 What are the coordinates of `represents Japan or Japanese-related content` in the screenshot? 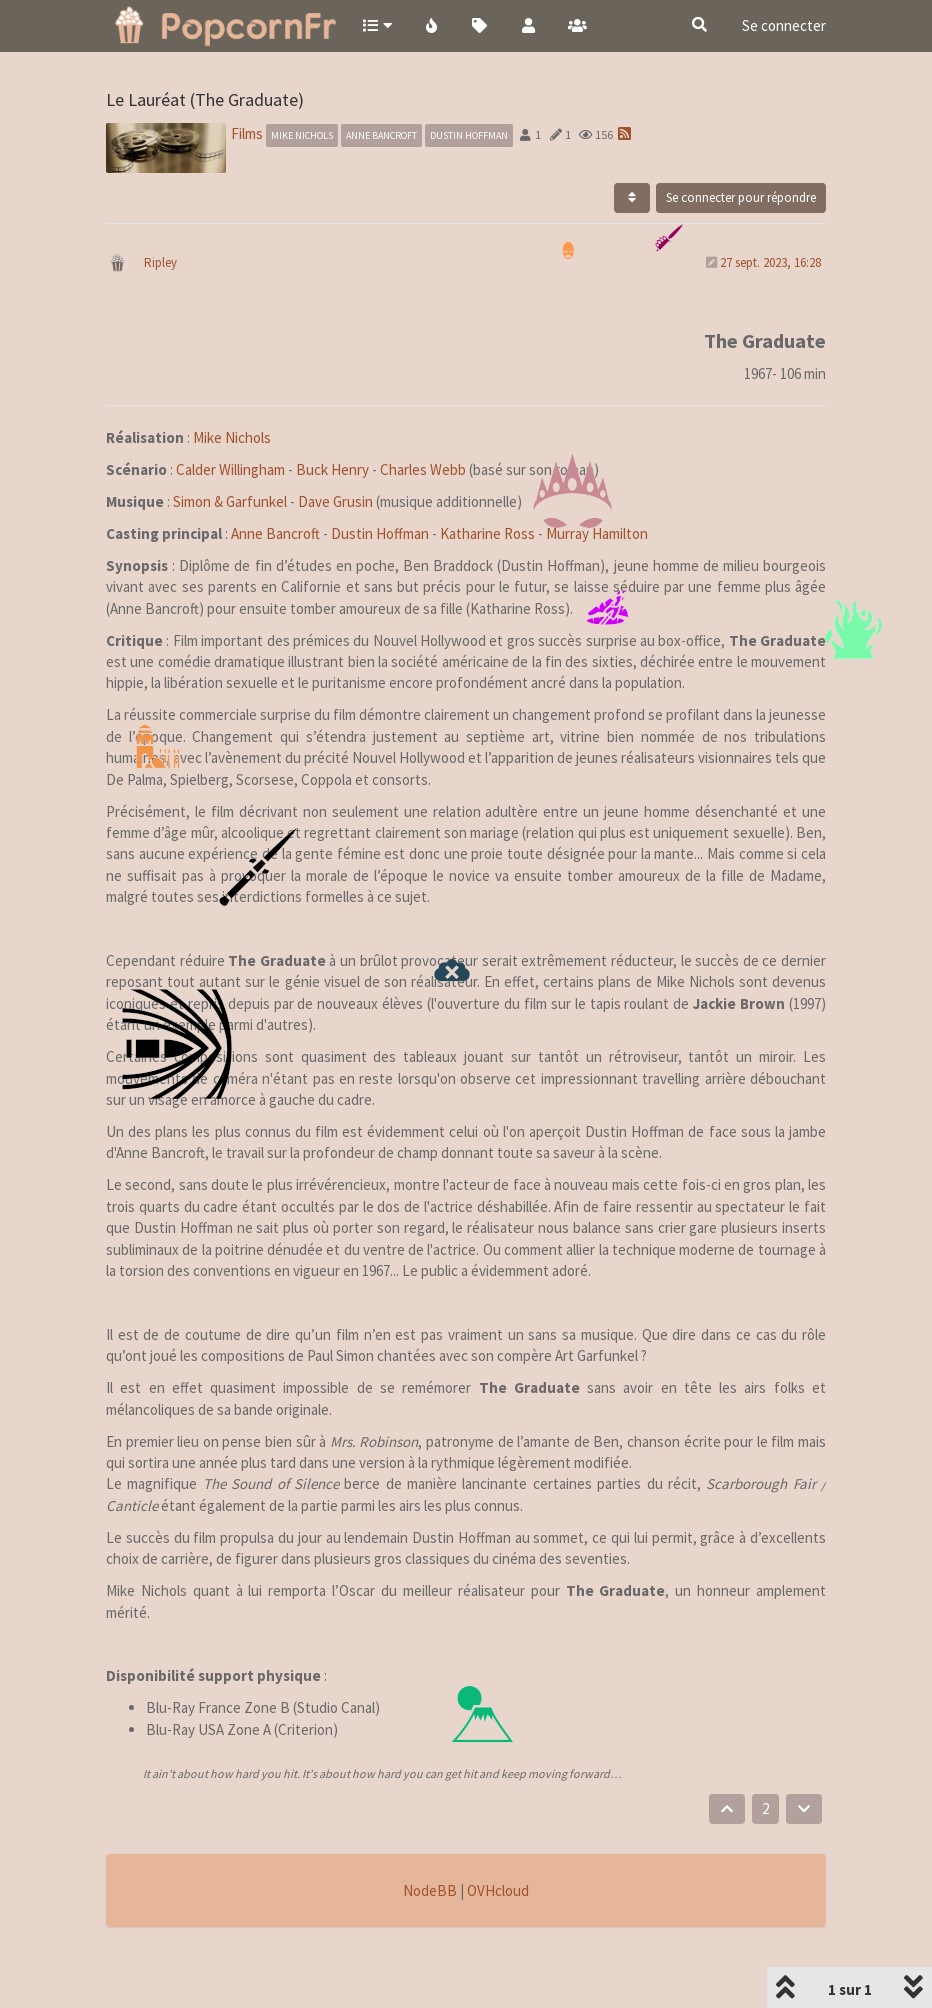 It's located at (482, 1712).